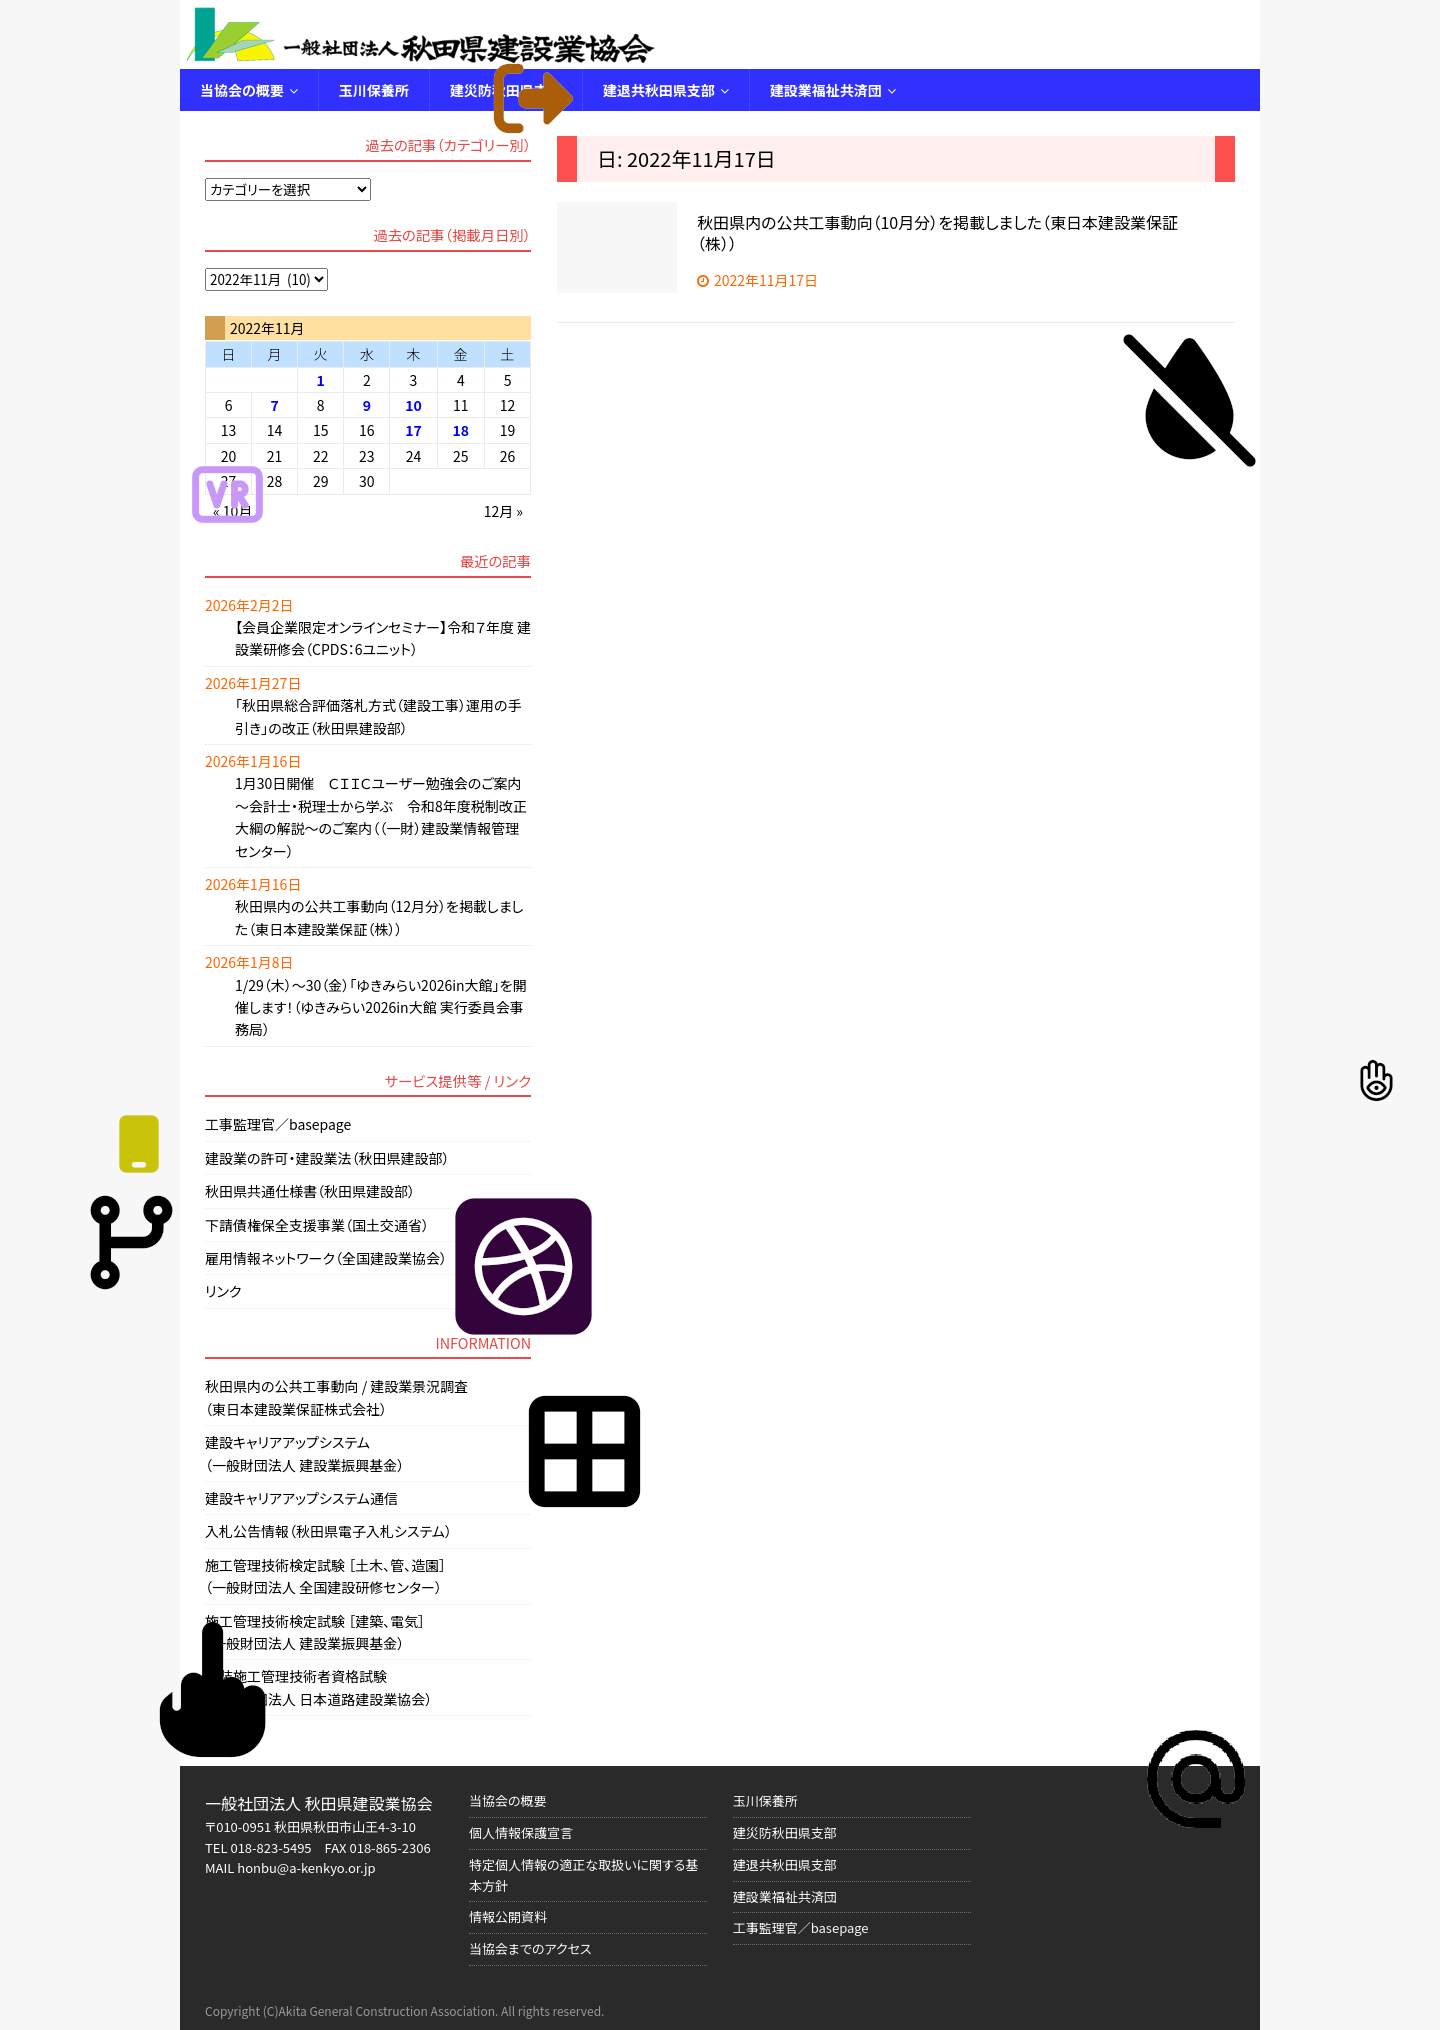  Describe the element at coordinates (584, 1451) in the screenshot. I see `switch to grid view` at that location.